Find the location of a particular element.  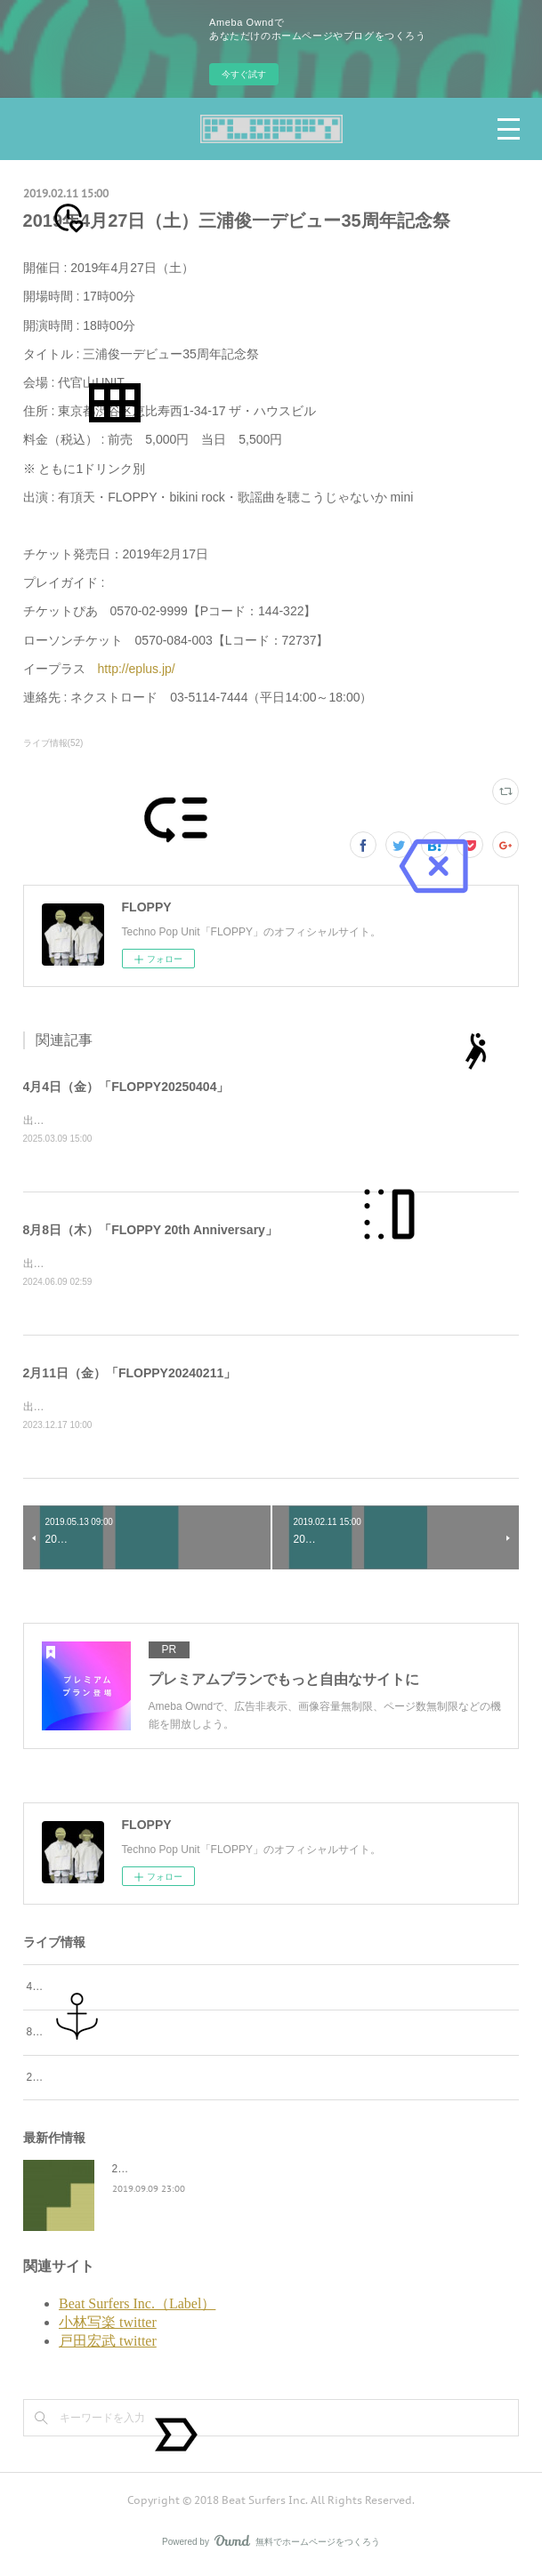

mark a message or item as important is located at coordinates (176, 2435).